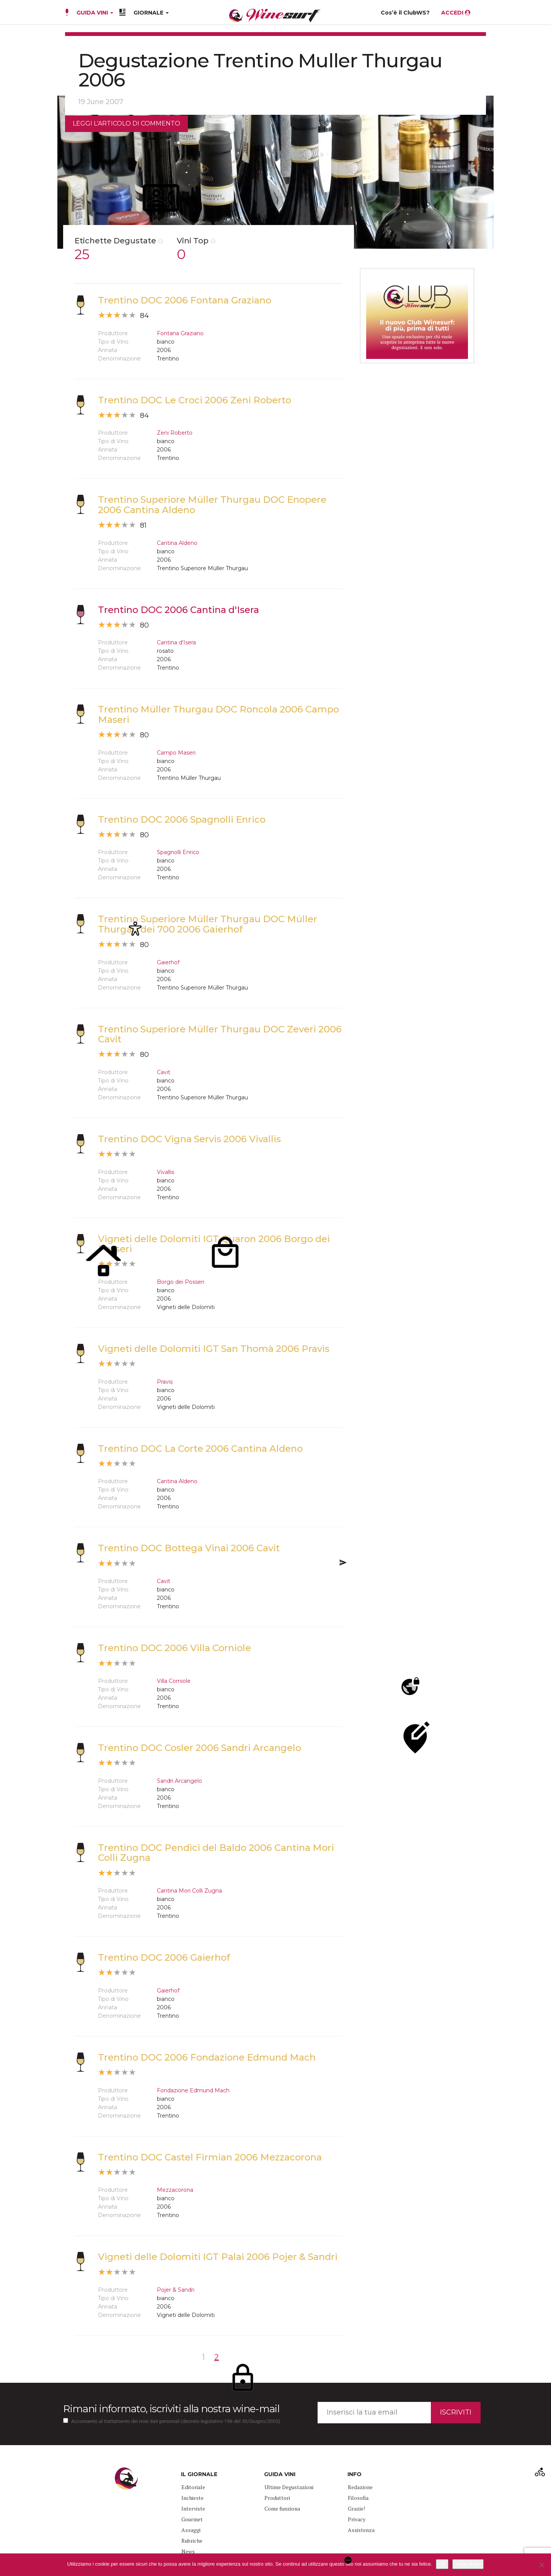 This screenshot has height=2576, width=551. I want to click on view contact's phone information, so click(161, 198).